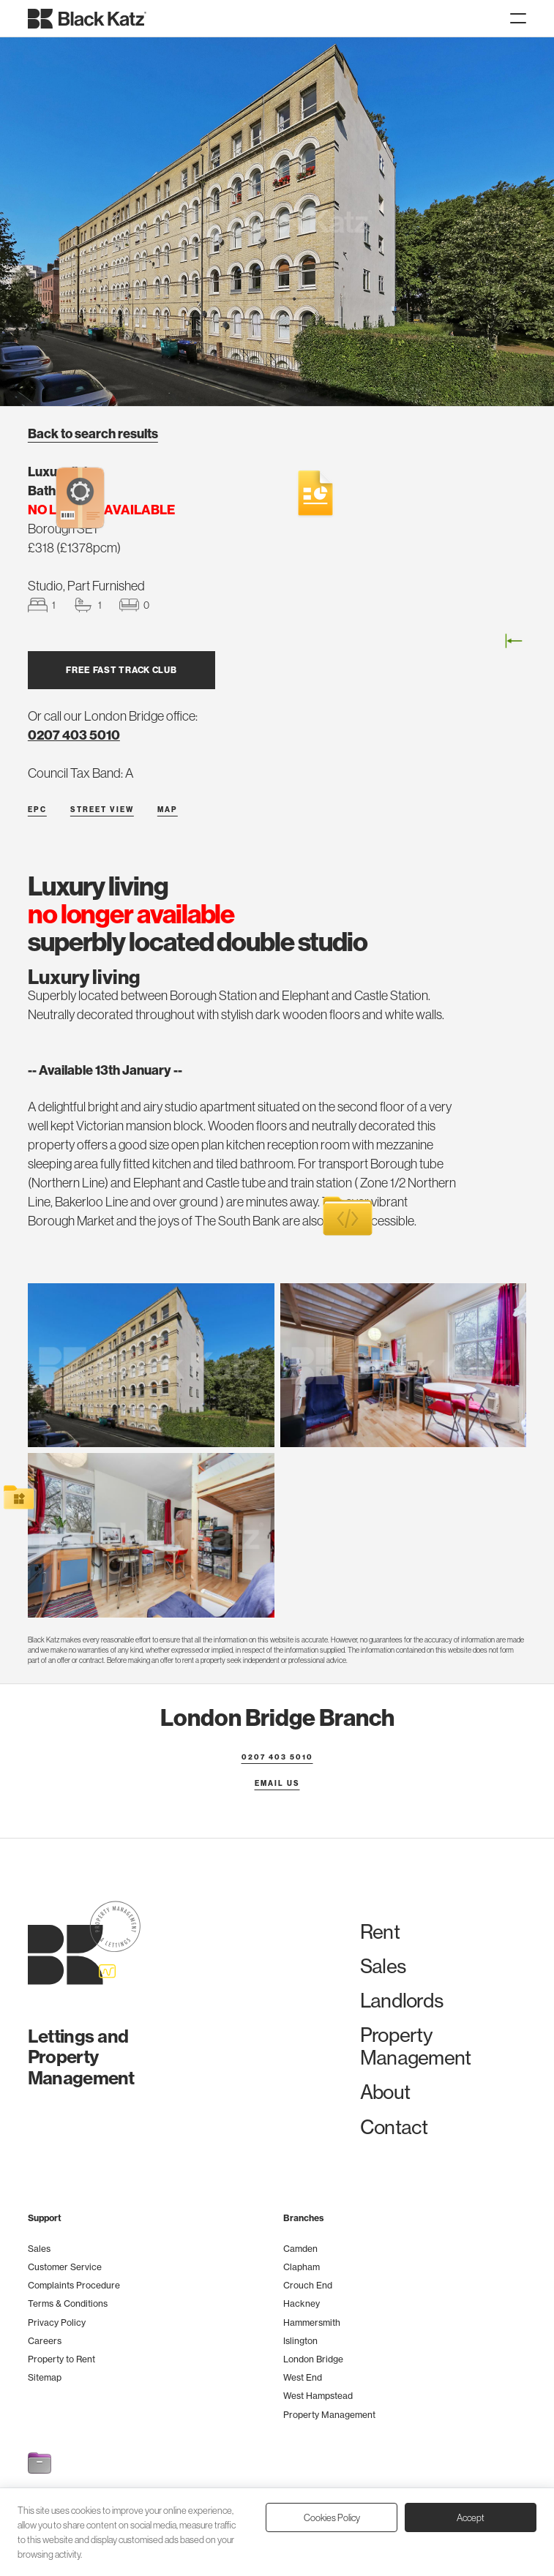 This screenshot has width=554, height=2576. What do you see at coordinates (514, 641) in the screenshot?
I see `go to the first item in a list or sequence` at bounding box center [514, 641].